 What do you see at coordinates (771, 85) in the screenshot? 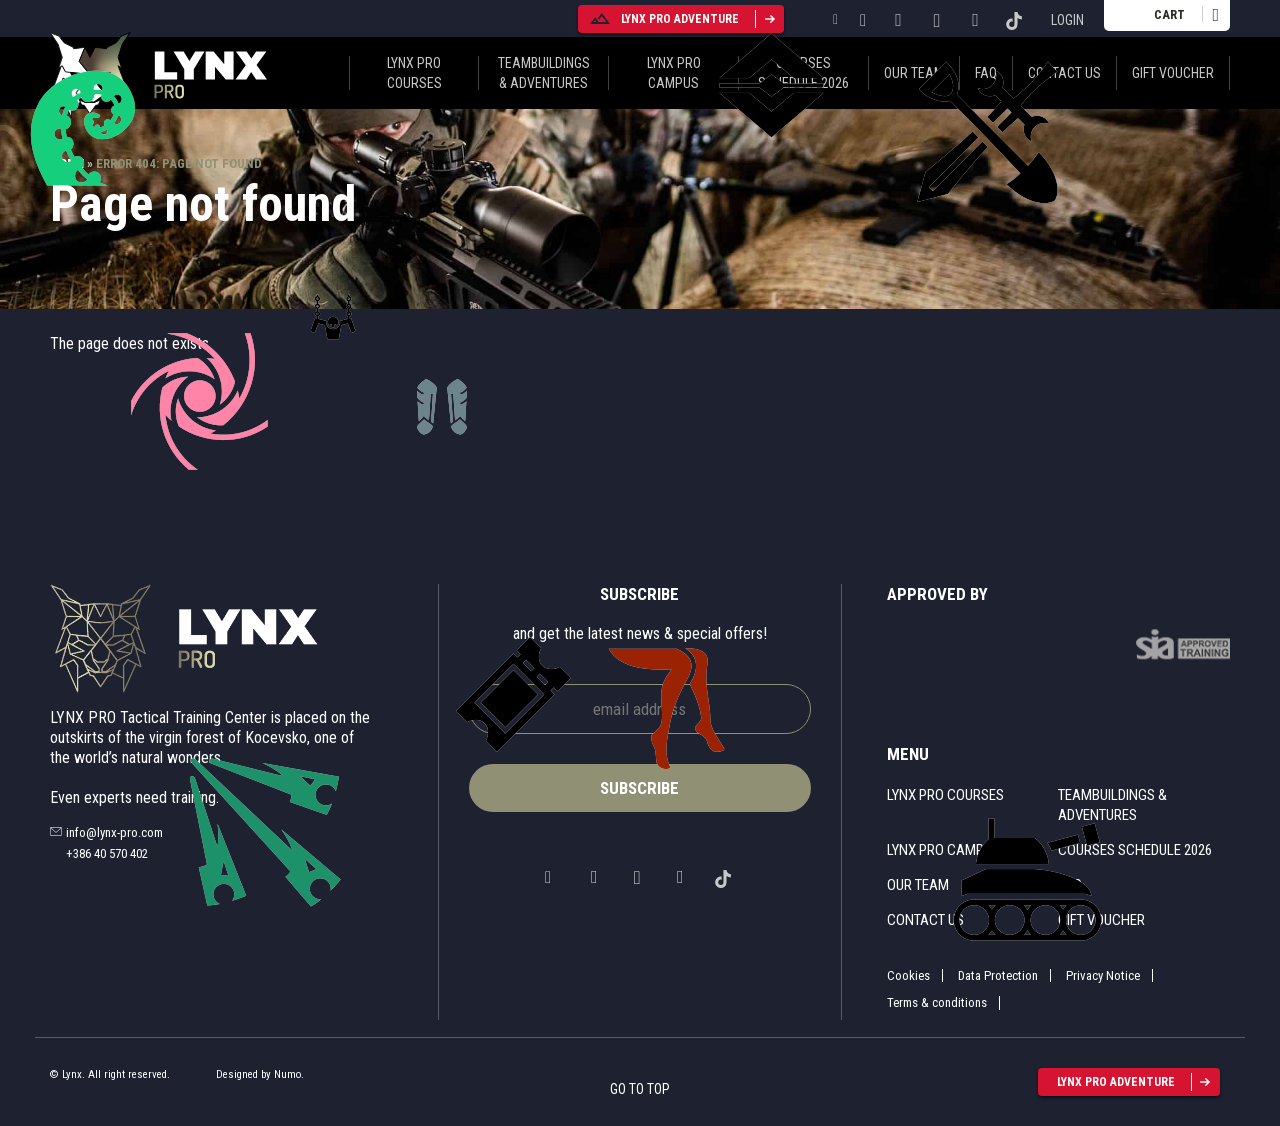
I see `place a virtual marker or waypoint in-game` at bounding box center [771, 85].